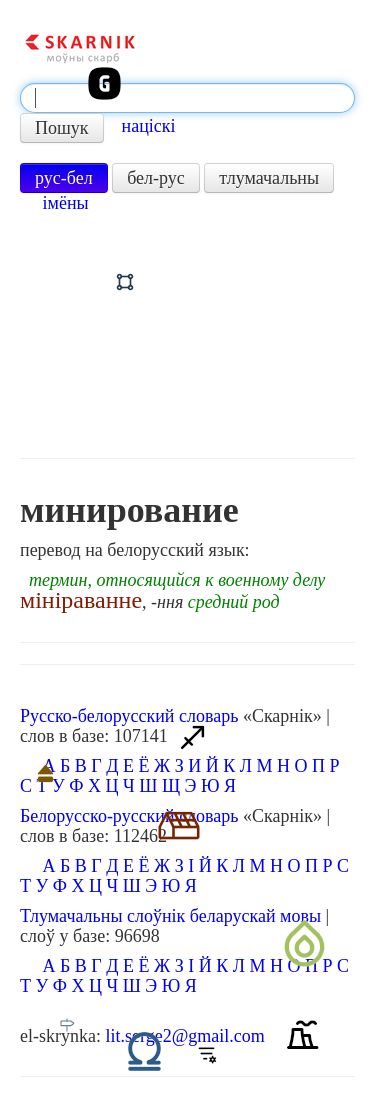 The image size is (375, 1118). What do you see at coordinates (125, 282) in the screenshot?
I see `view ring network topology` at bounding box center [125, 282].